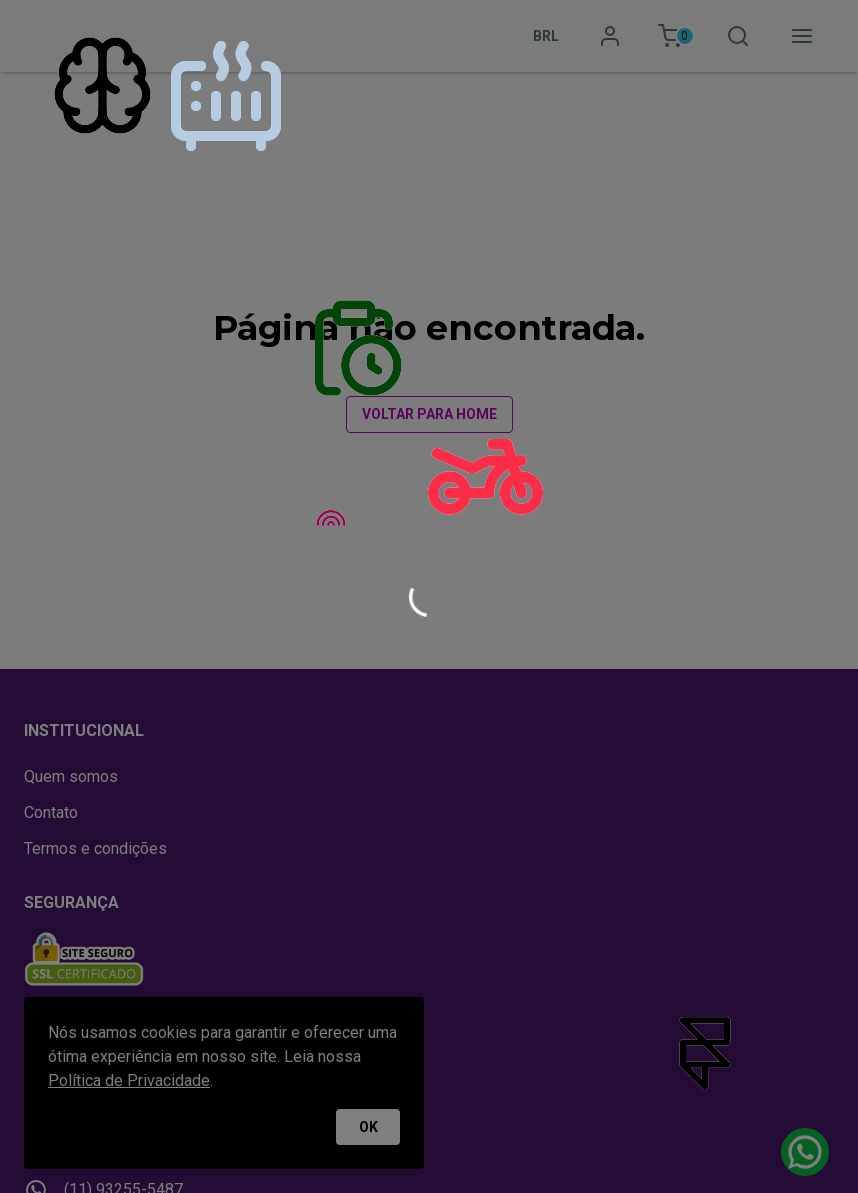 The width and height of the screenshot is (858, 1193). Describe the element at coordinates (485, 478) in the screenshot. I see `select motorcycle as vehicle type` at that location.